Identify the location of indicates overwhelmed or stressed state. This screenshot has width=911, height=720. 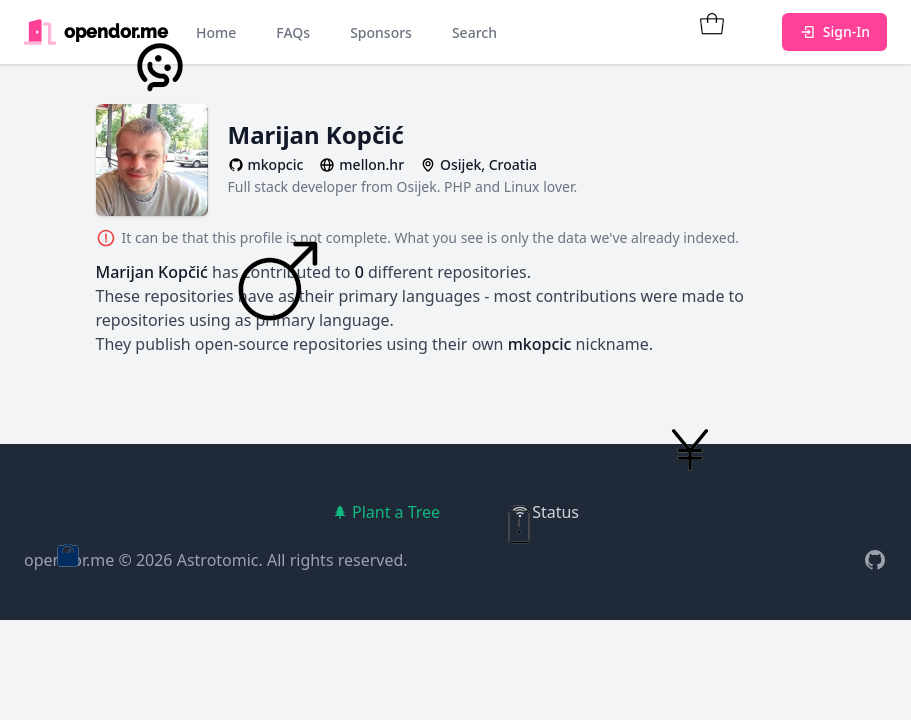
(160, 66).